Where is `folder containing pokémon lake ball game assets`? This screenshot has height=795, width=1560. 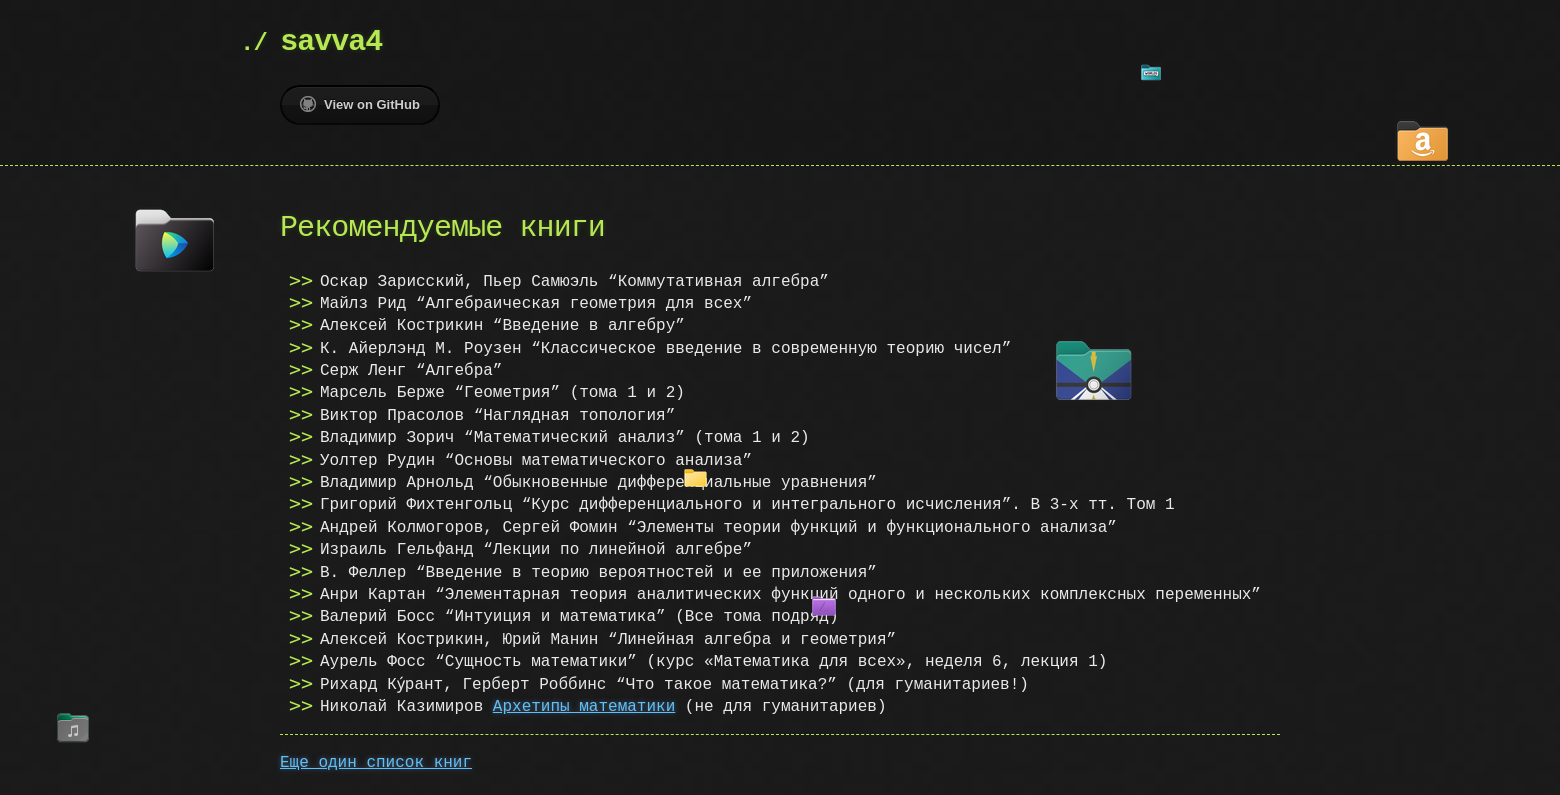
folder containing pokémon lake ball game assets is located at coordinates (1093, 372).